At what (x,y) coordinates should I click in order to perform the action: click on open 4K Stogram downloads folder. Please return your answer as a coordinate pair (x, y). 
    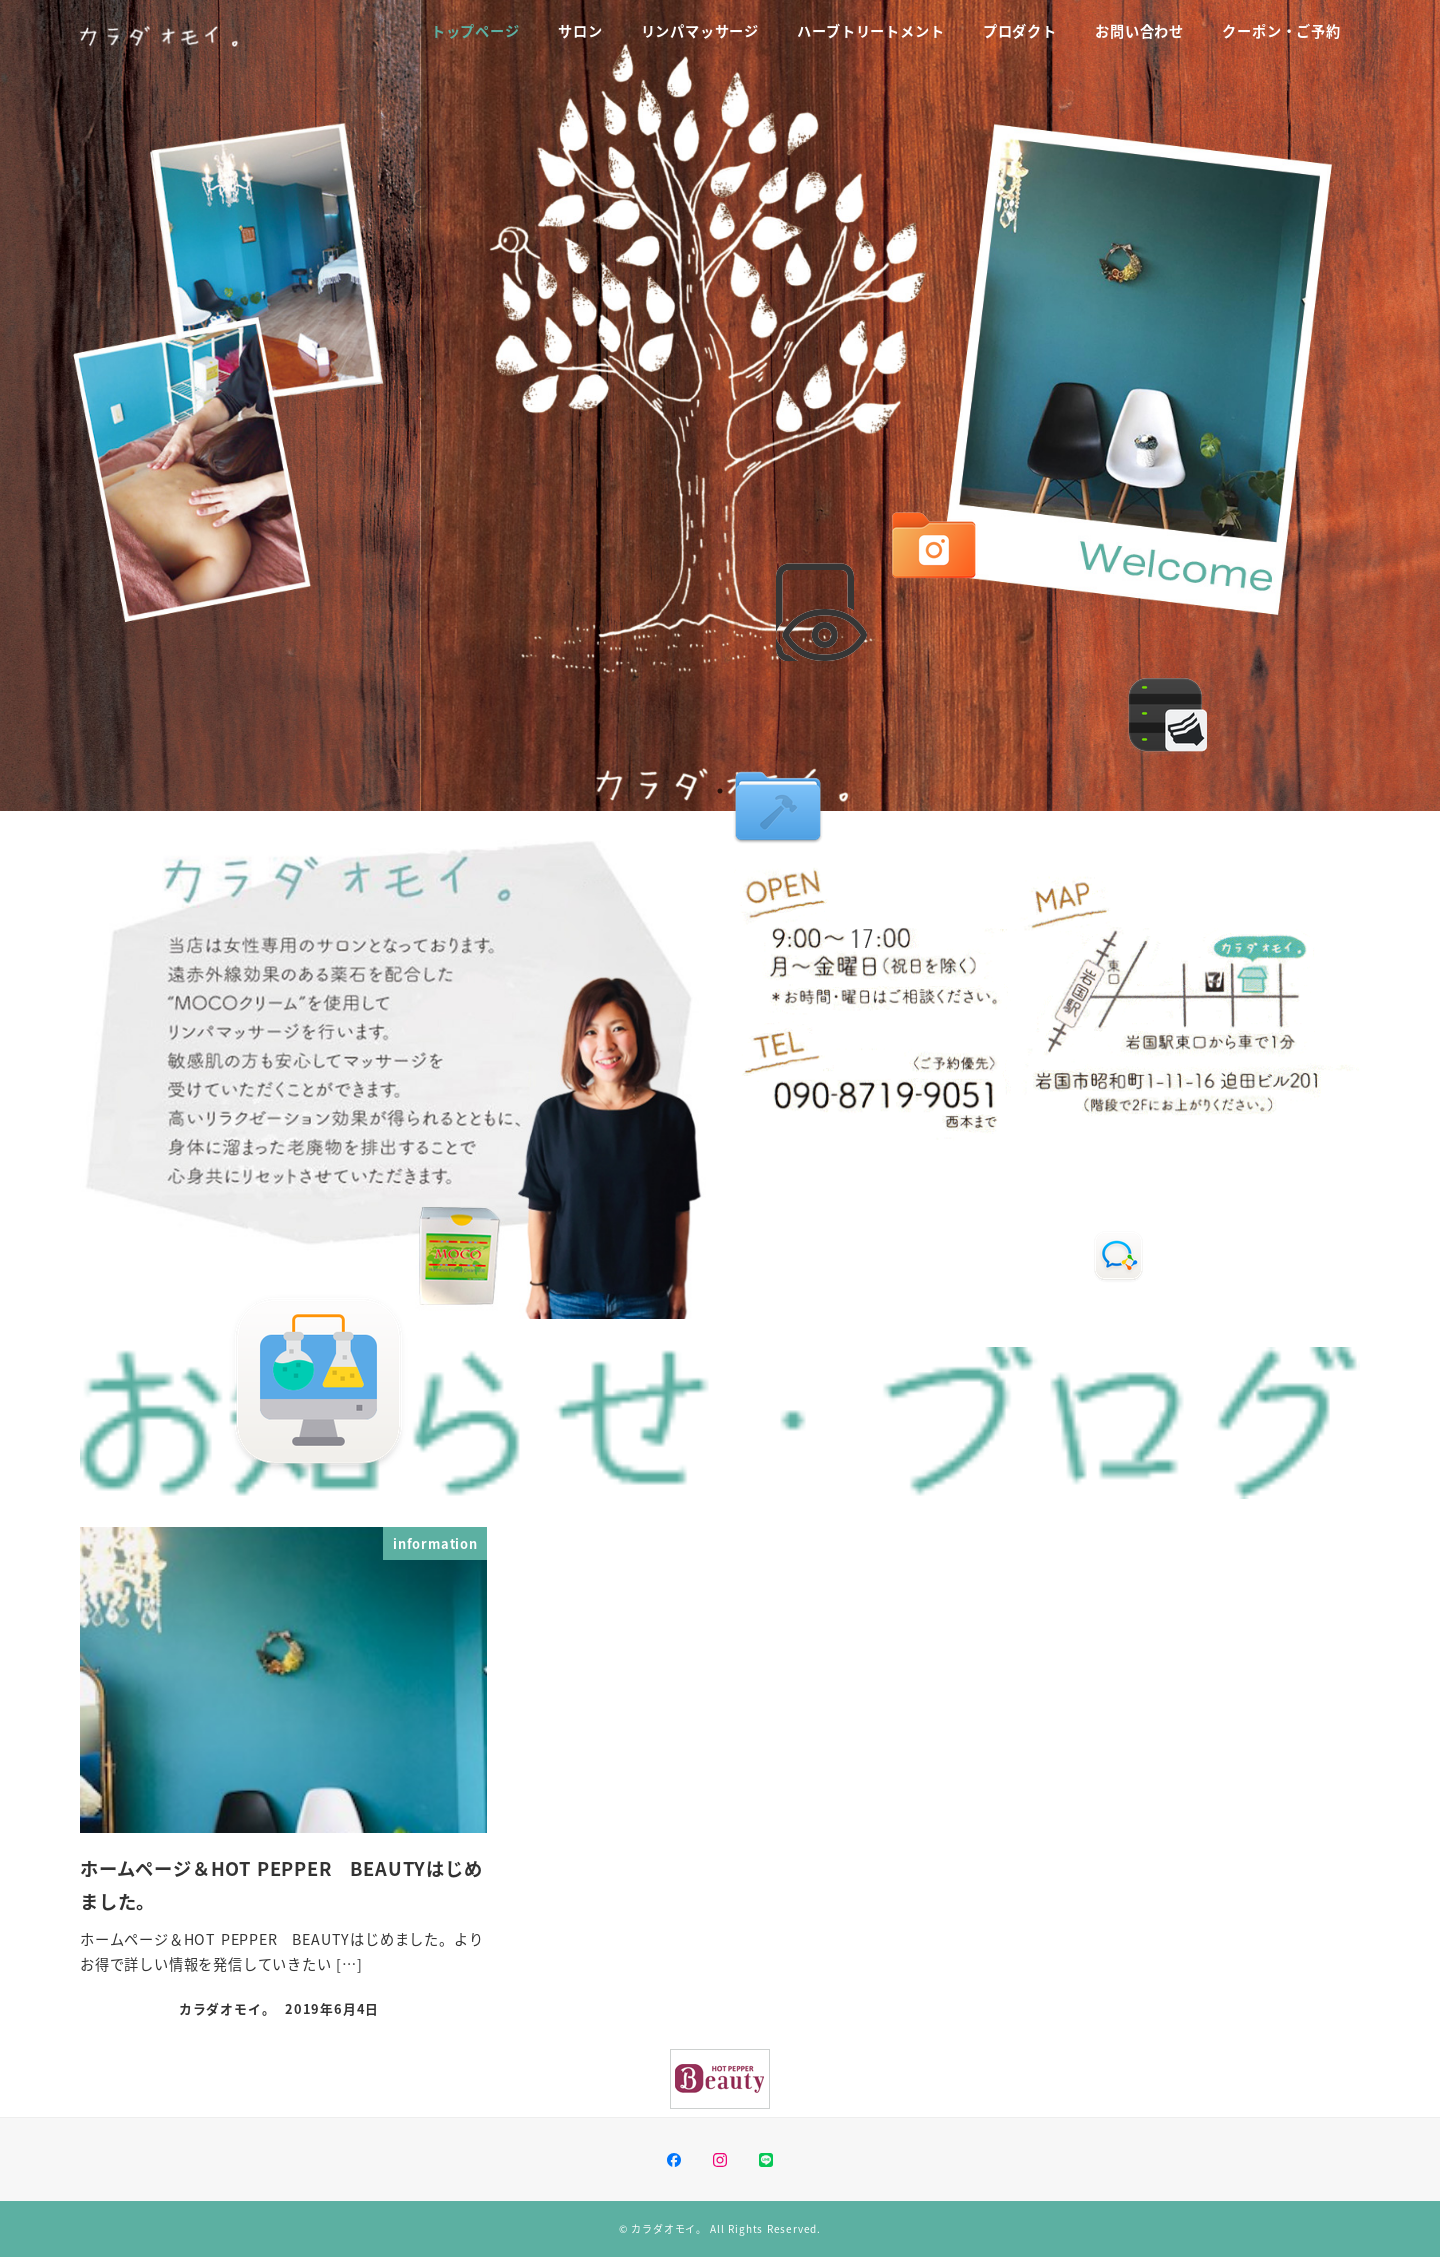
    Looking at the image, I should click on (933, 547).